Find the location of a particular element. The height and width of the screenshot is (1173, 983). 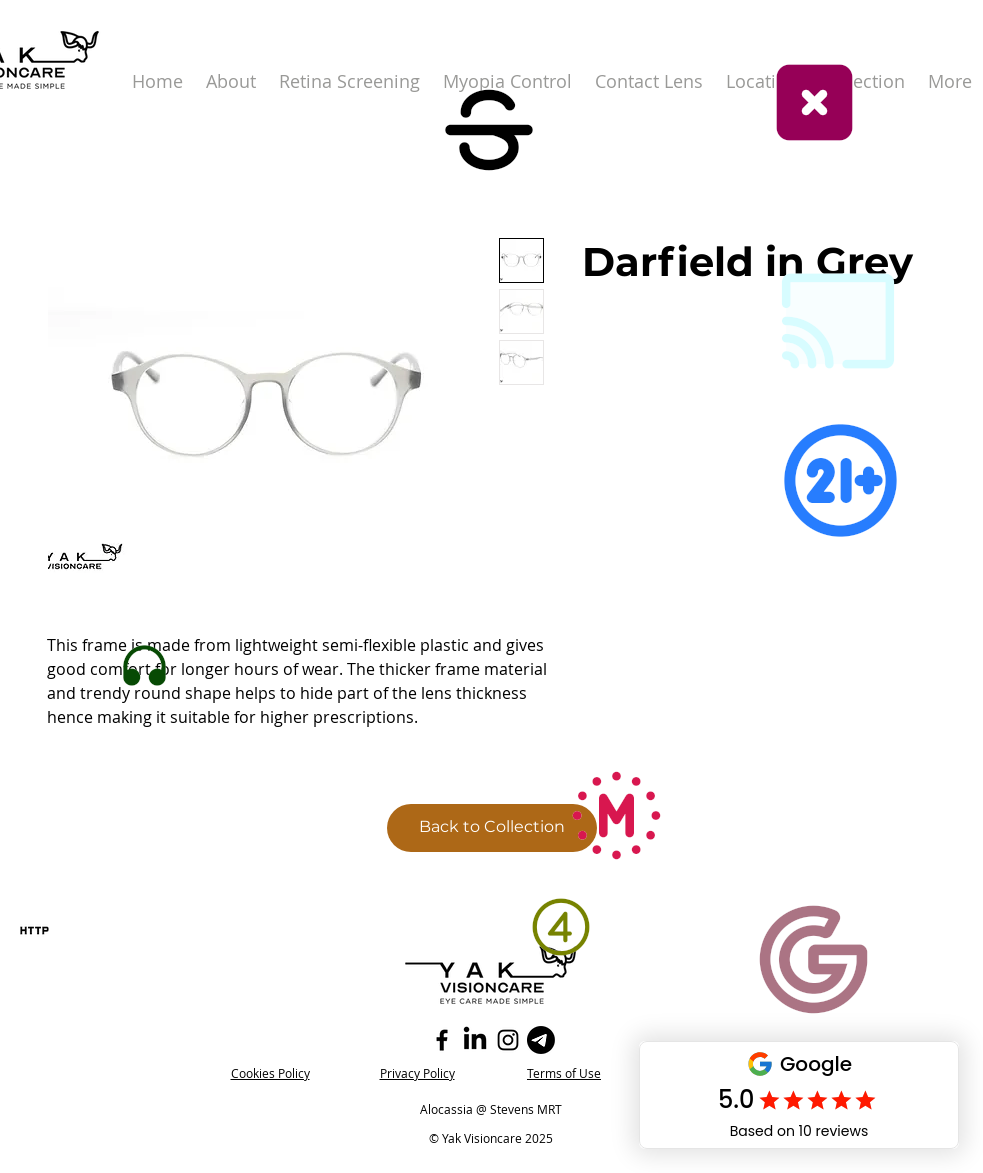

listen to audio or music is located at coordinates (144, 666).